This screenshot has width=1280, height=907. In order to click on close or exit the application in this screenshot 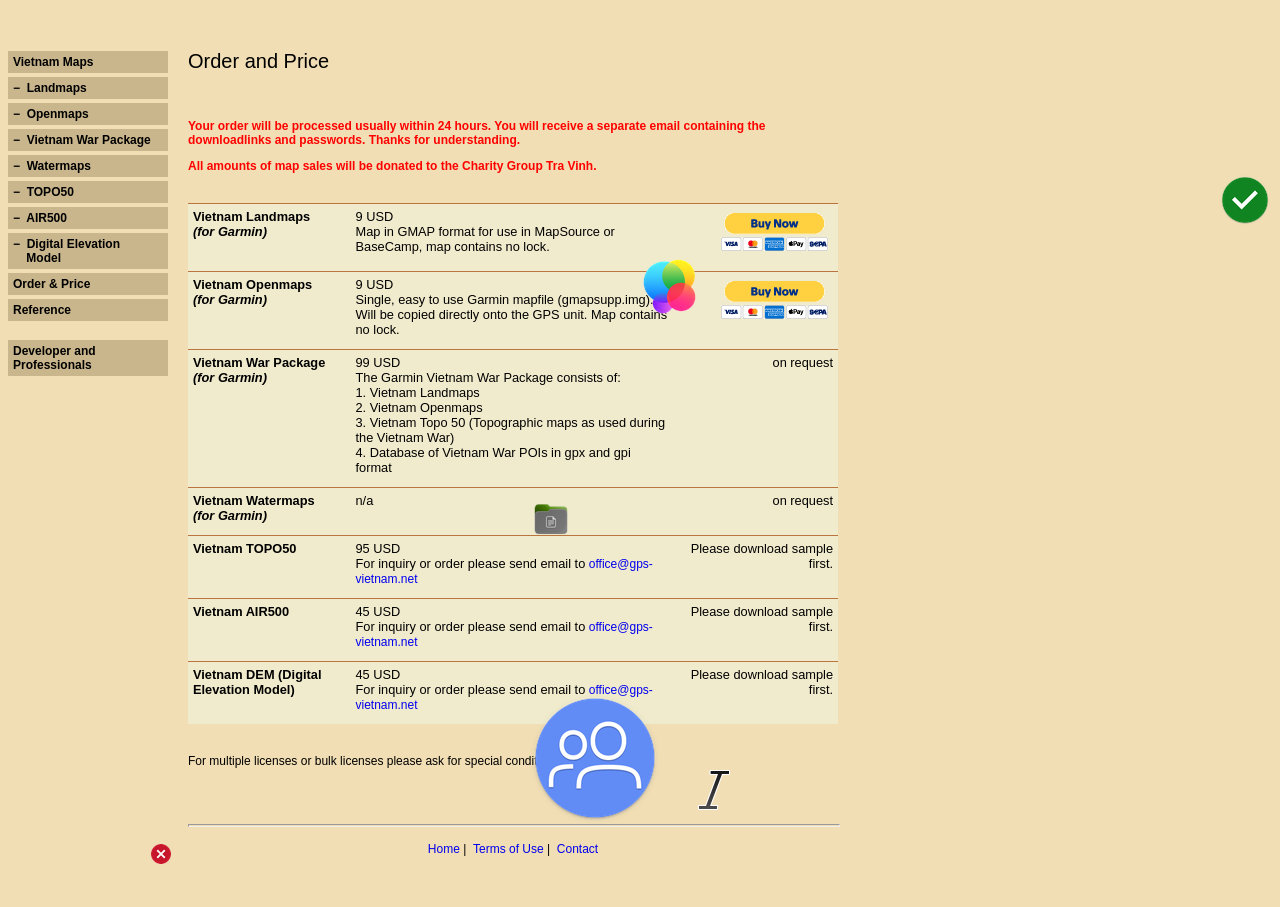, I will do `click(161, 854)`.